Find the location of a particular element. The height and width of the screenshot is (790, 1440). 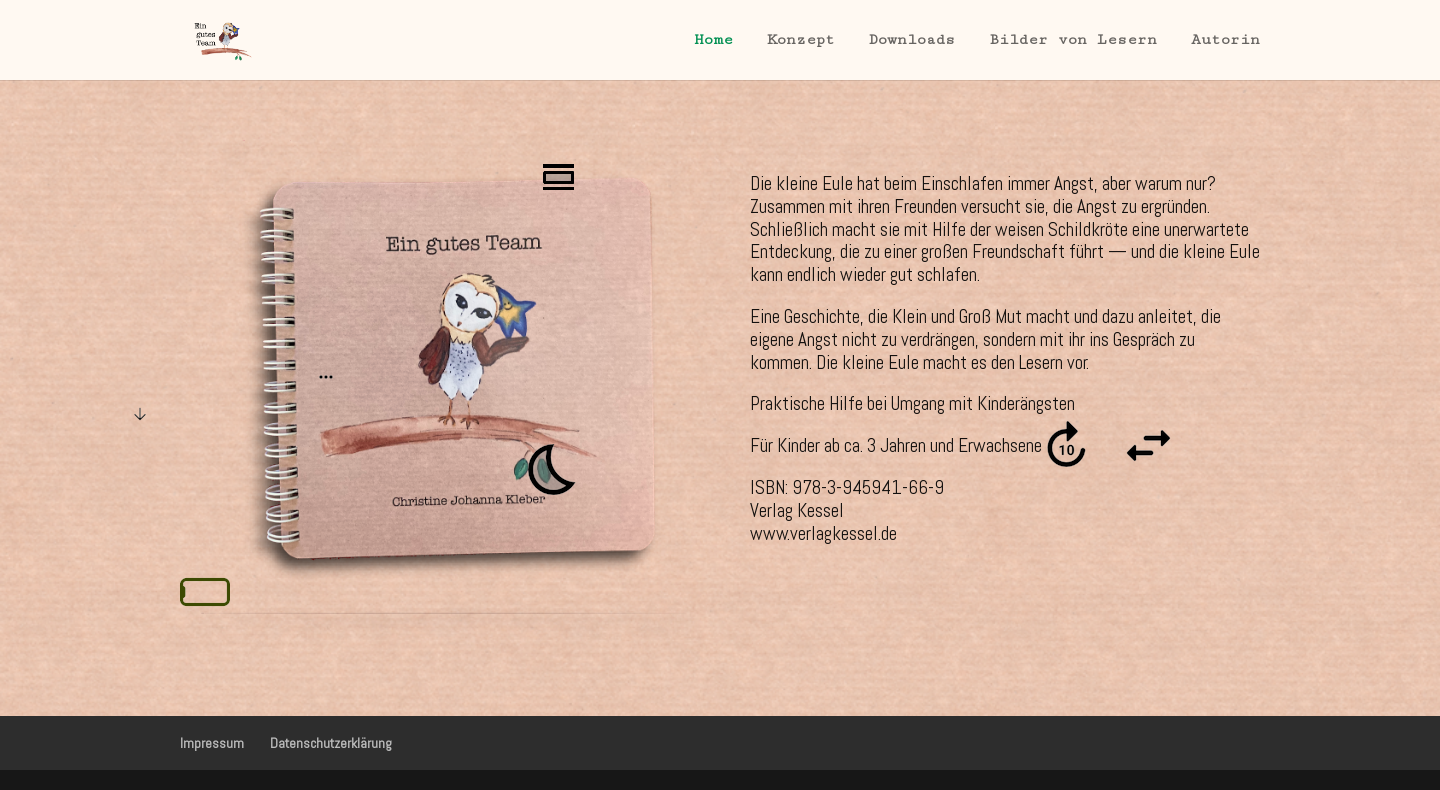

access additional options or actions is located at coordinates (326, 377).